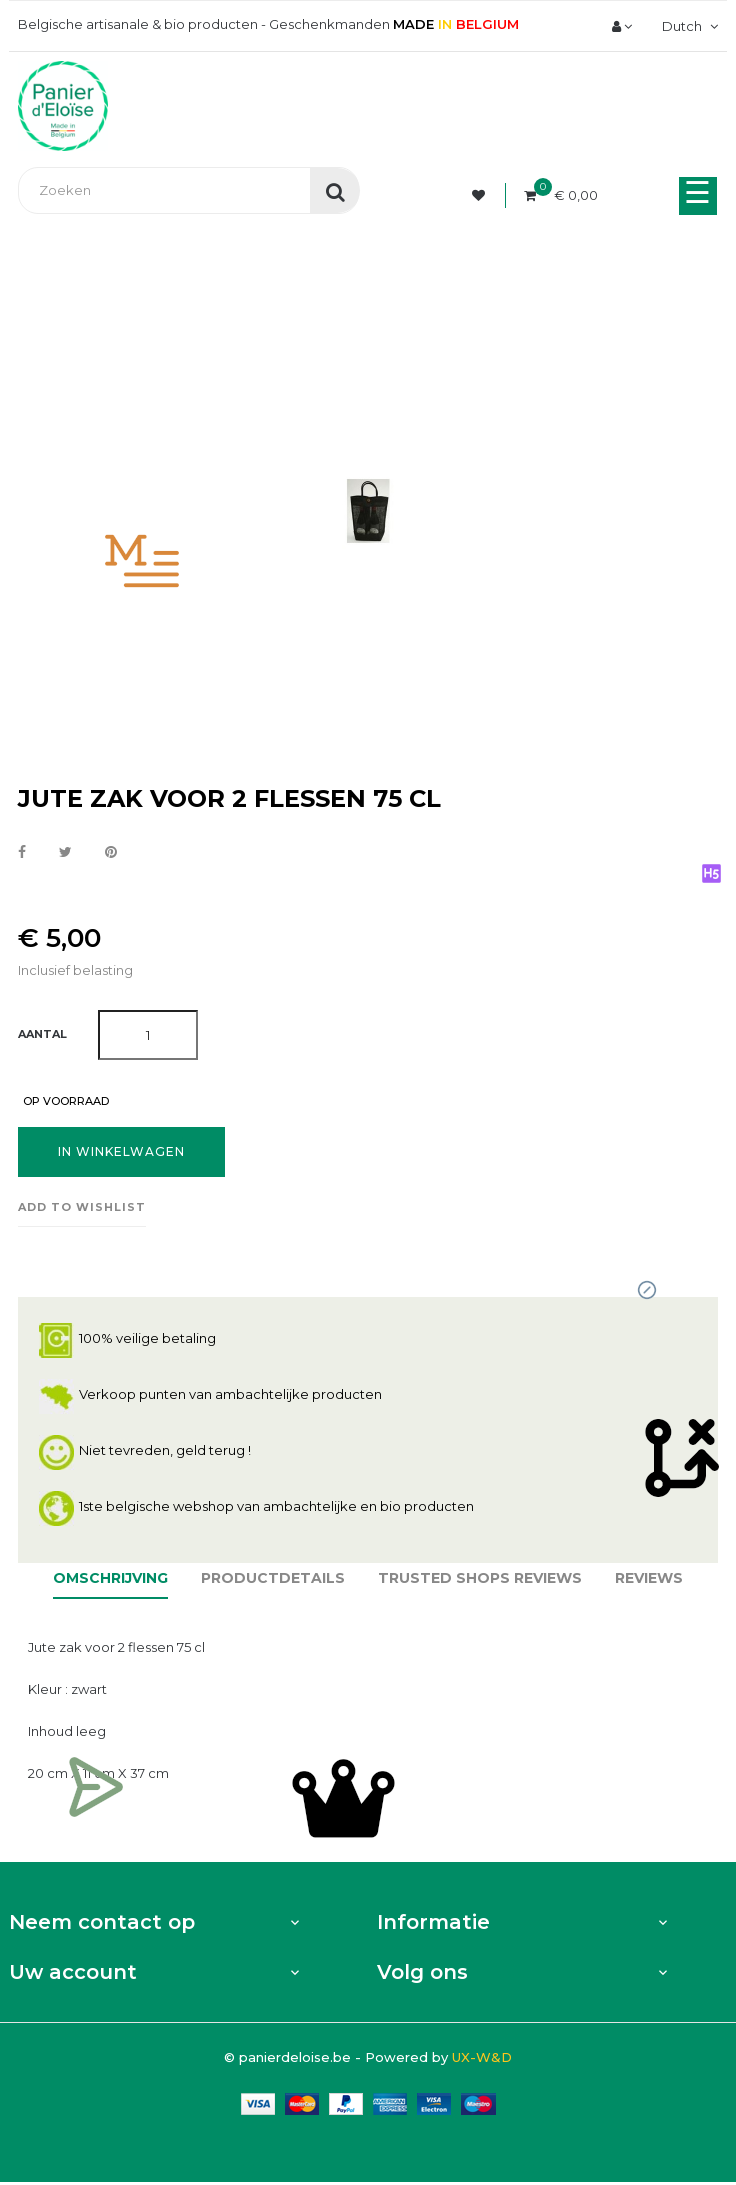 Image resolution: width=736 pixels, height=2185 pixels. Describe the element at coordinates (93, 1787) in the screenshot. I see `send a message` at that location.